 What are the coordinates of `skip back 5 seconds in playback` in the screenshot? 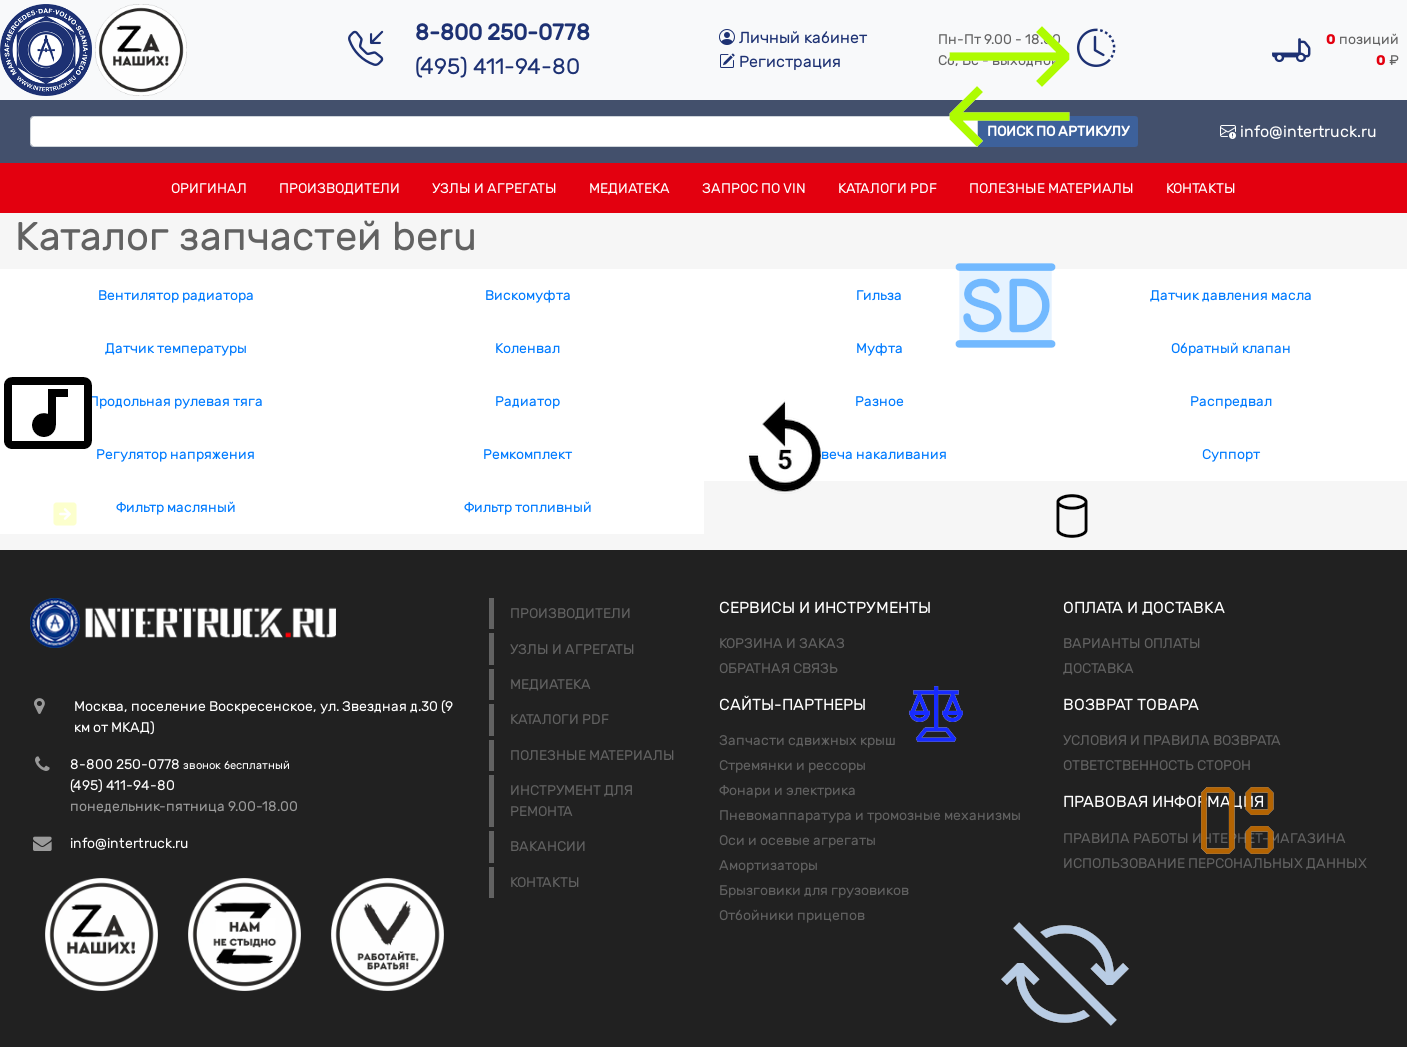 It's located at (785, 451).